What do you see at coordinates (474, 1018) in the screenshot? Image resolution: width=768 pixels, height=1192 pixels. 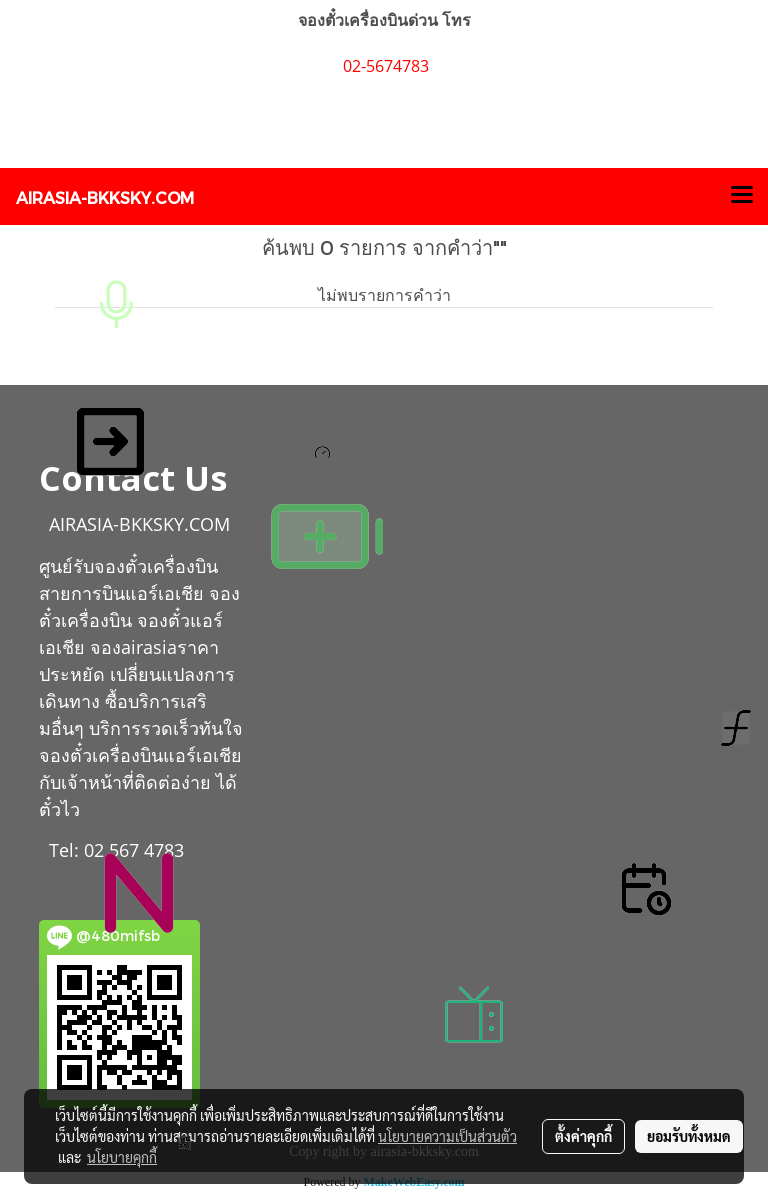 I see `access TV or video streaming features` at bounding box center [474, 1018].